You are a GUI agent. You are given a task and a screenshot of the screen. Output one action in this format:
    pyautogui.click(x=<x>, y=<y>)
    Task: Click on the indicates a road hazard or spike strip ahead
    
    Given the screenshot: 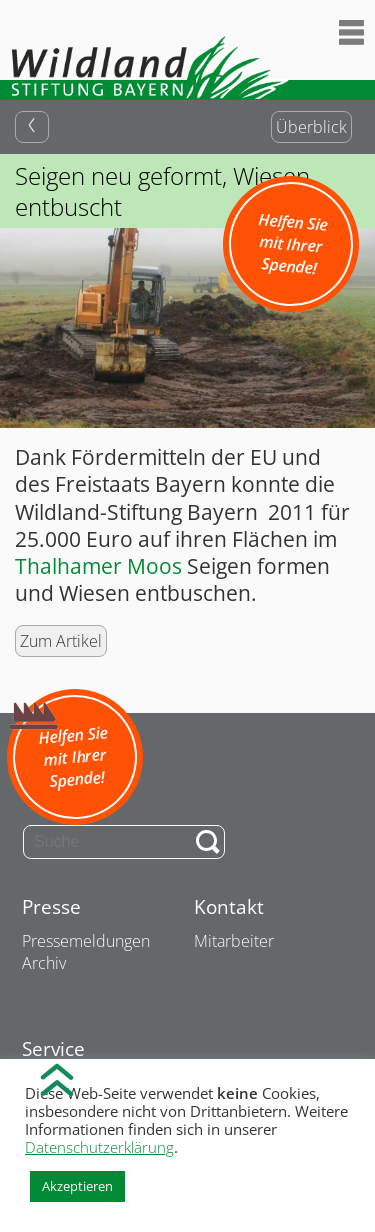 What is the action you would take?
    pyautogui.click(x=33, y=714)
    